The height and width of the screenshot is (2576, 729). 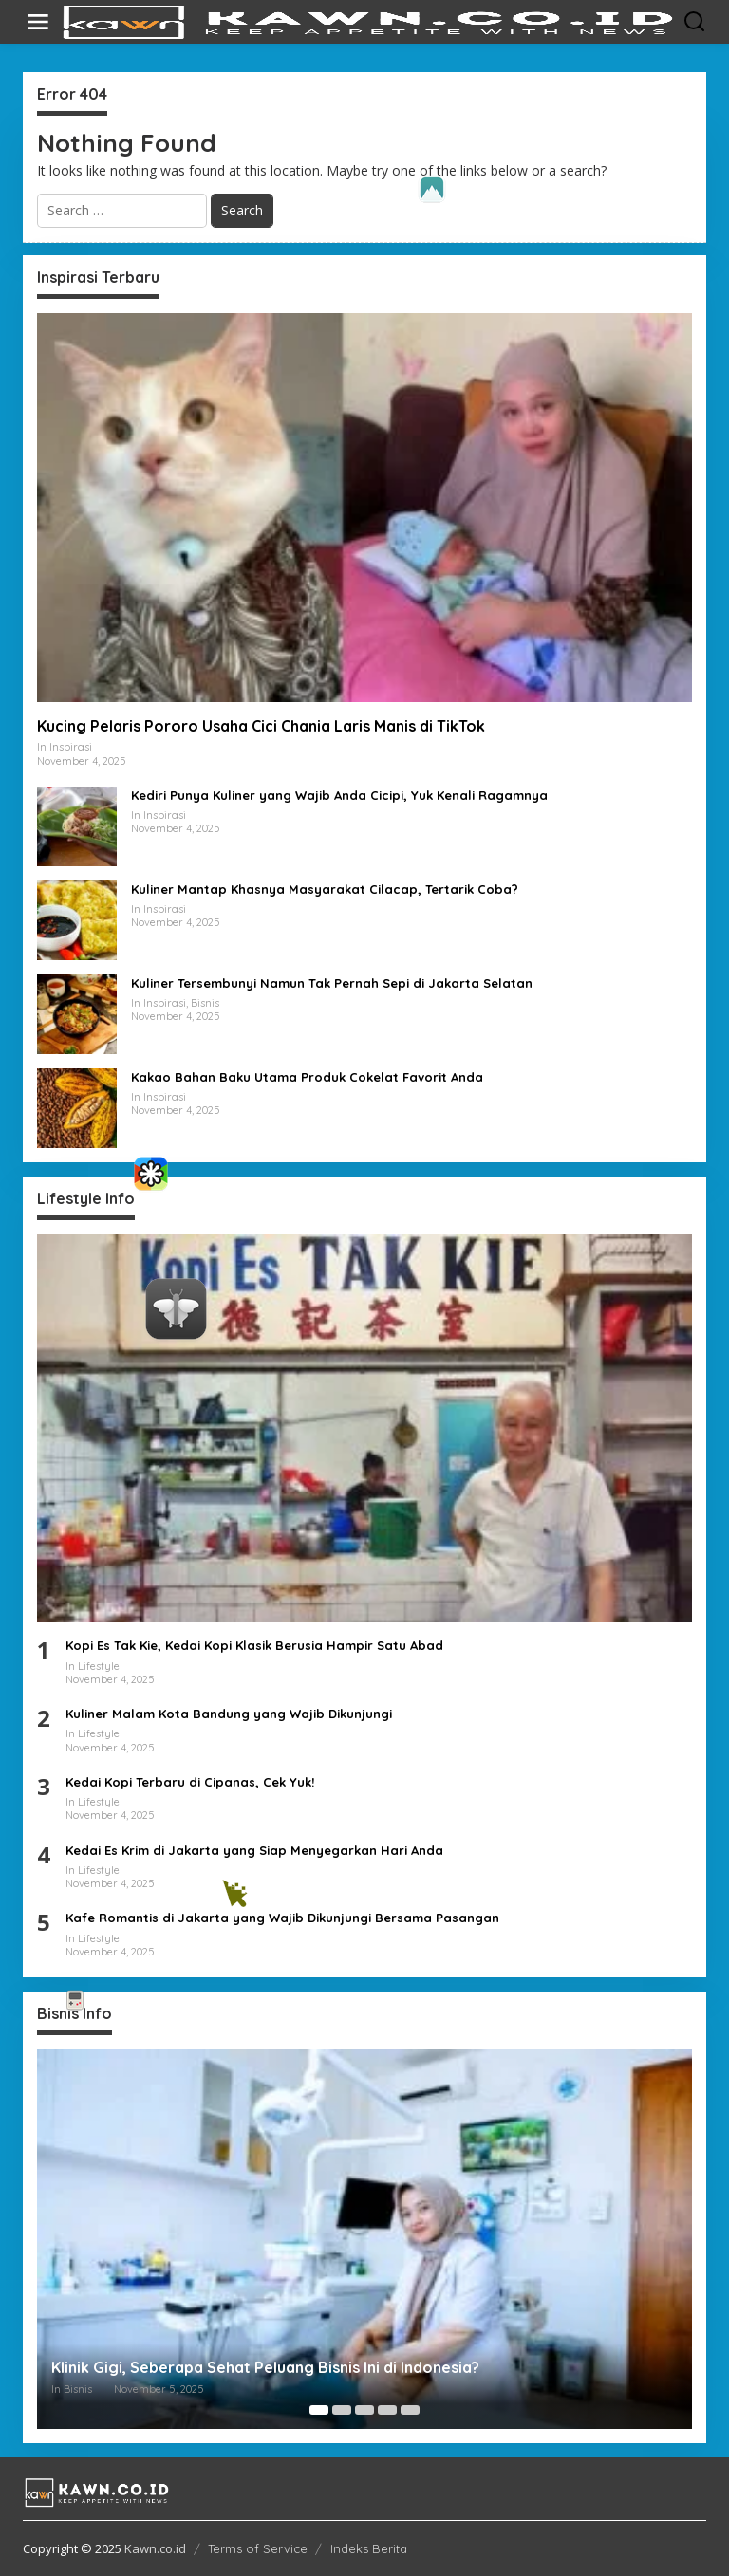 What do you see at coordinates (151, 1174) in the screenshot?
I see `open Boxy SVG vector graphics editor` at bounding box center [151, 1174].